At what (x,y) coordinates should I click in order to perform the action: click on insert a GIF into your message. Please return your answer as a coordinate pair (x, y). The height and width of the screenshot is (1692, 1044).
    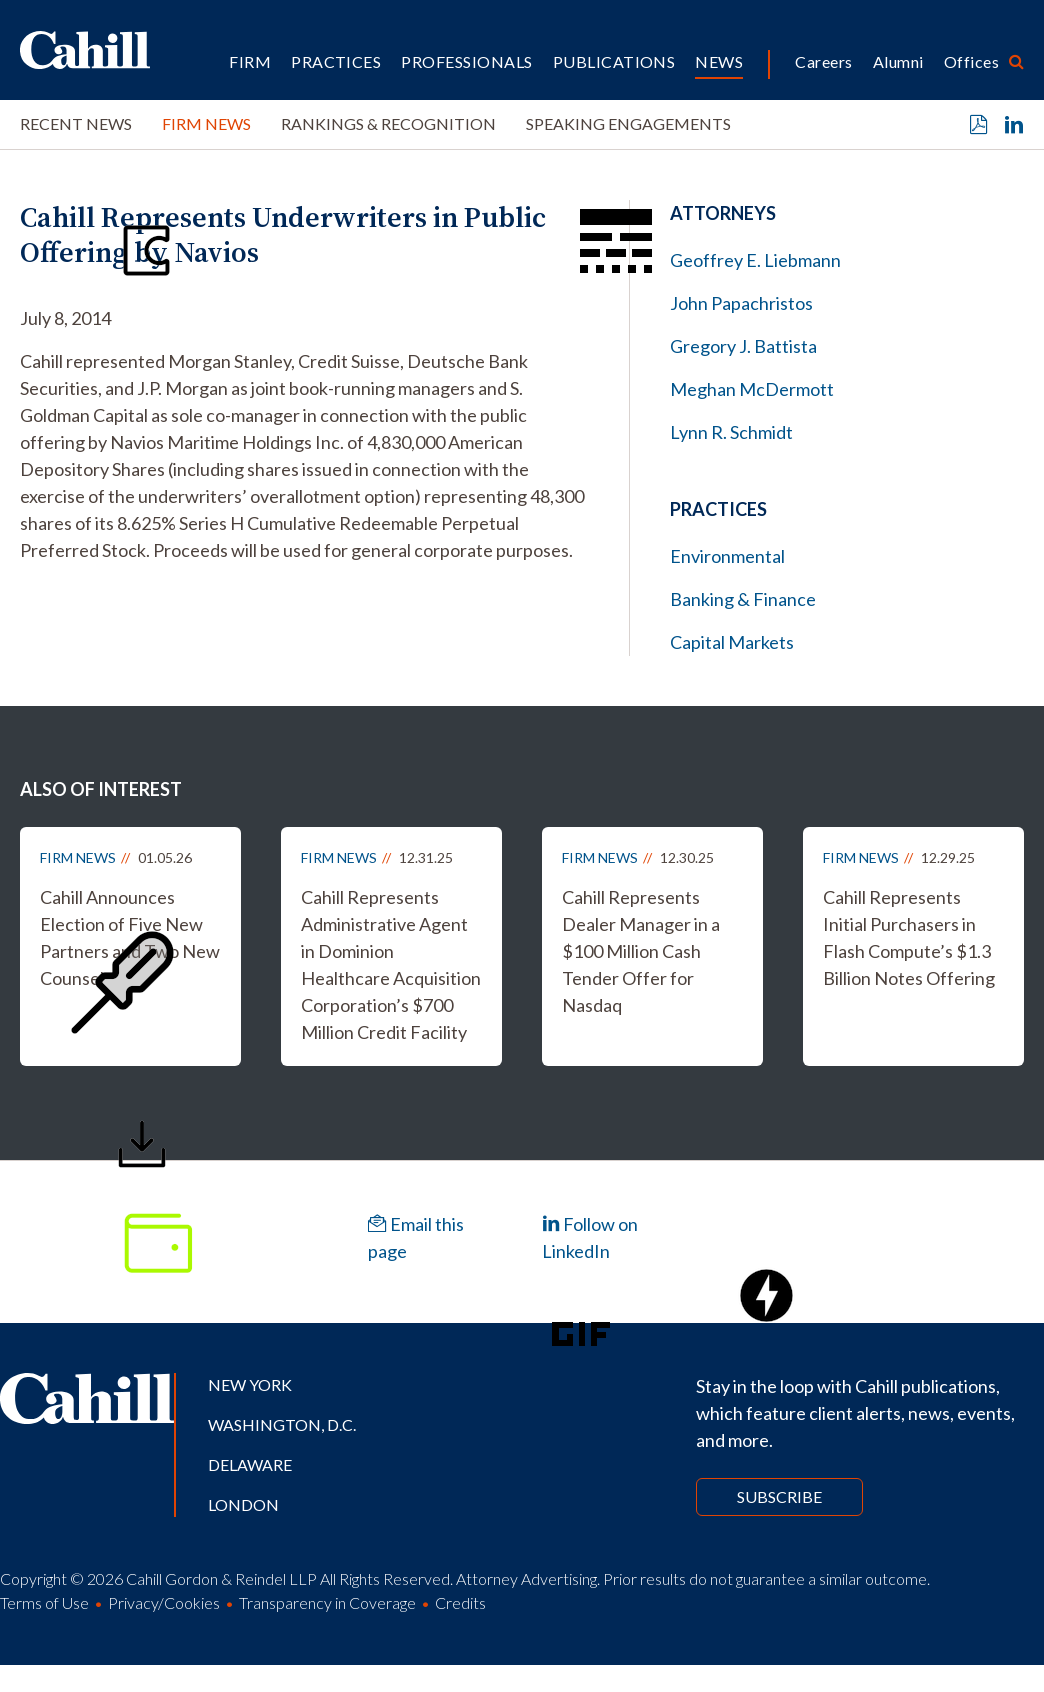
    Looking at the image, I should click on (581, 1334).